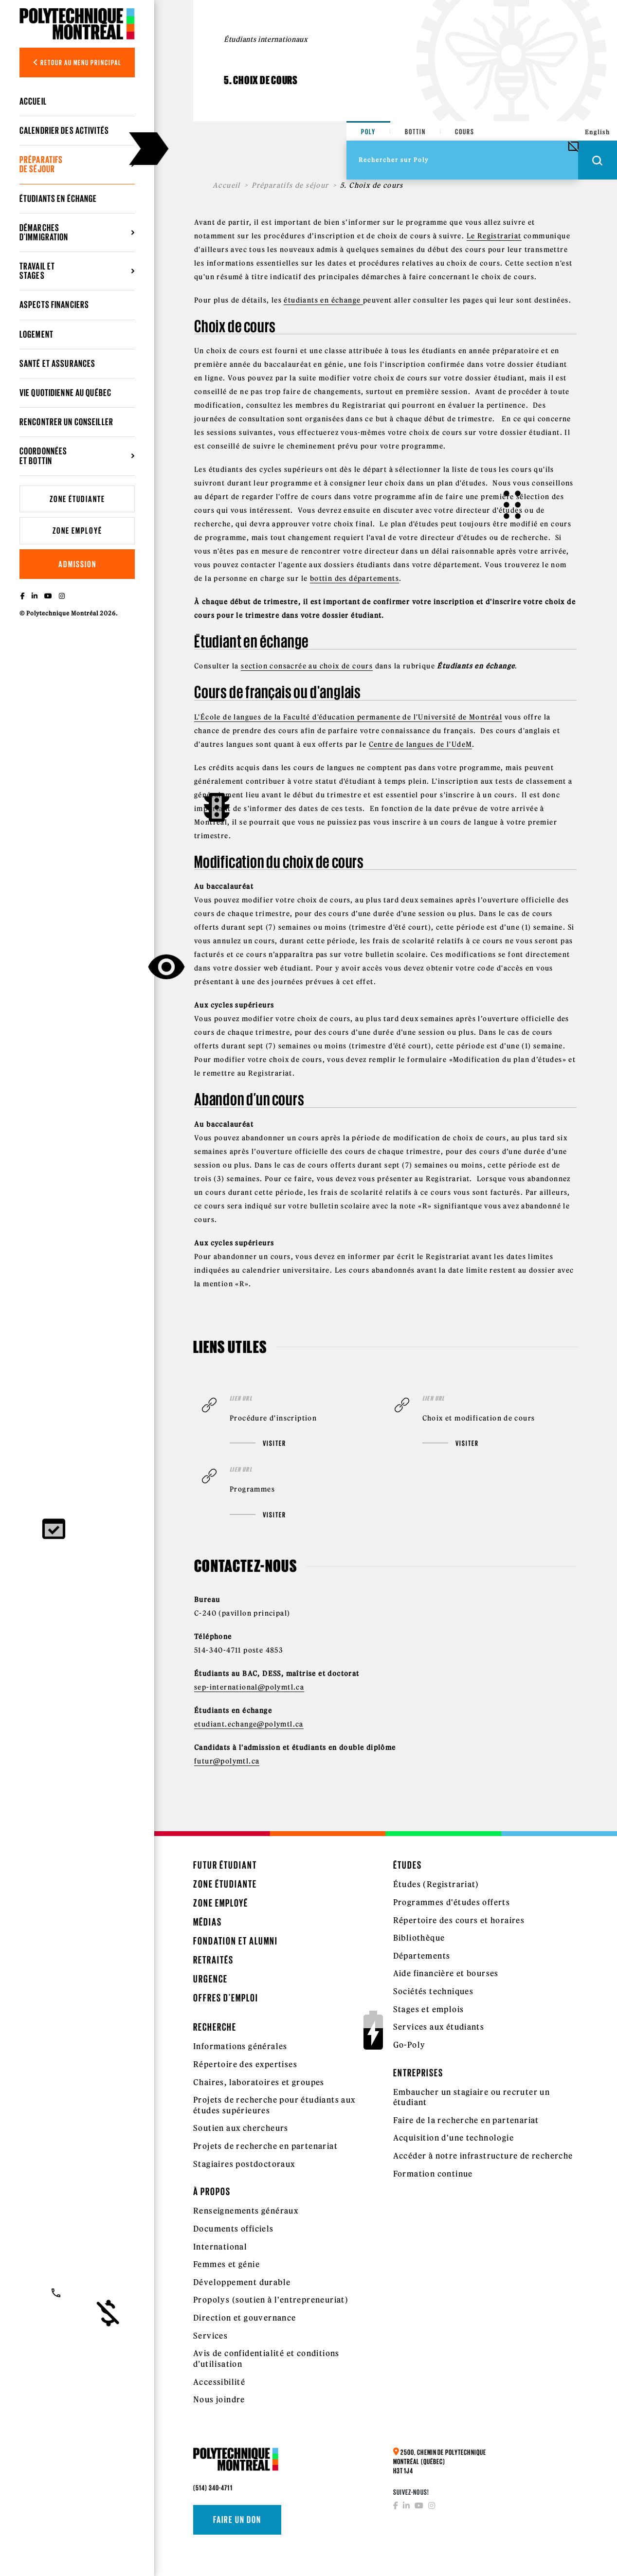 The height and width of the screenshot is (2576, 617). Describe the element at coordinates (217, 807) in the screenshot. I see `view traffic conditions on map` at that location.